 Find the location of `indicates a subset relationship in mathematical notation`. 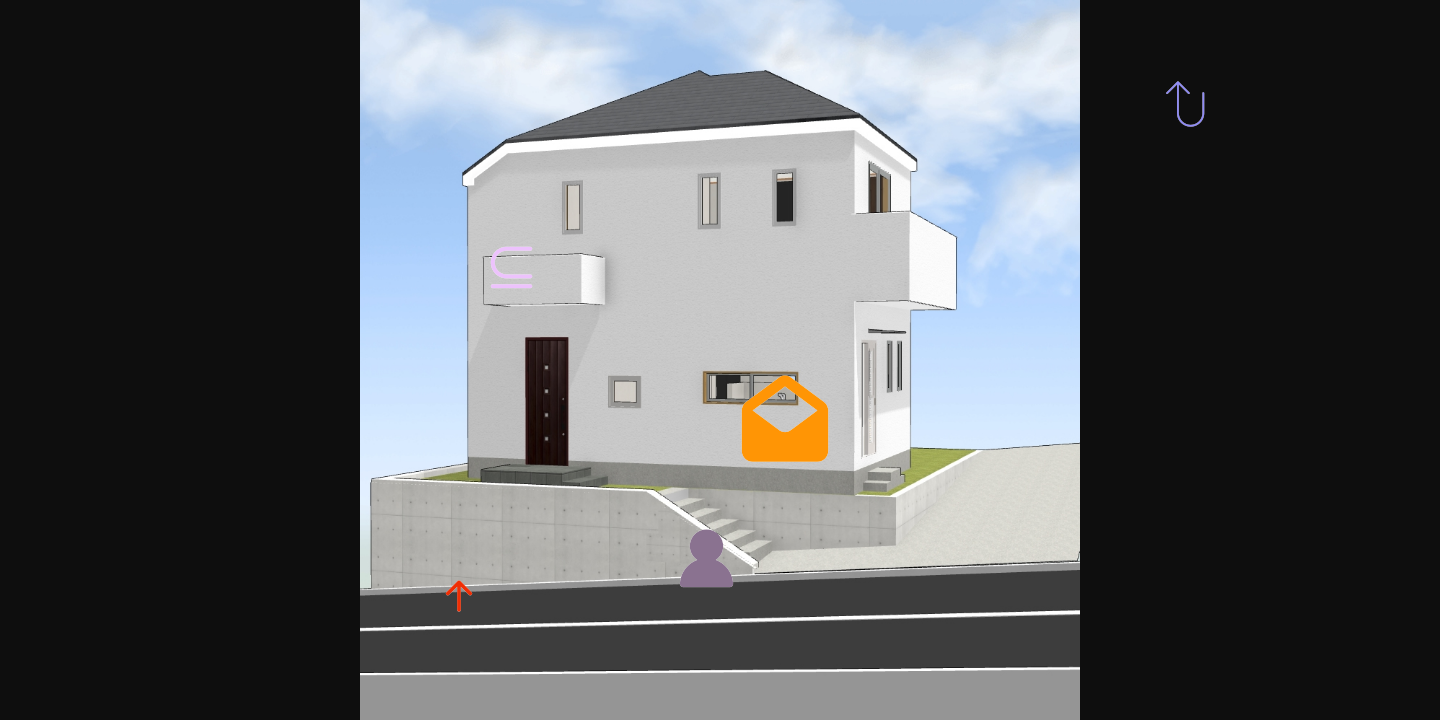

indicates a subset relationship in mathematical notation is located at coordinates (512, 266).